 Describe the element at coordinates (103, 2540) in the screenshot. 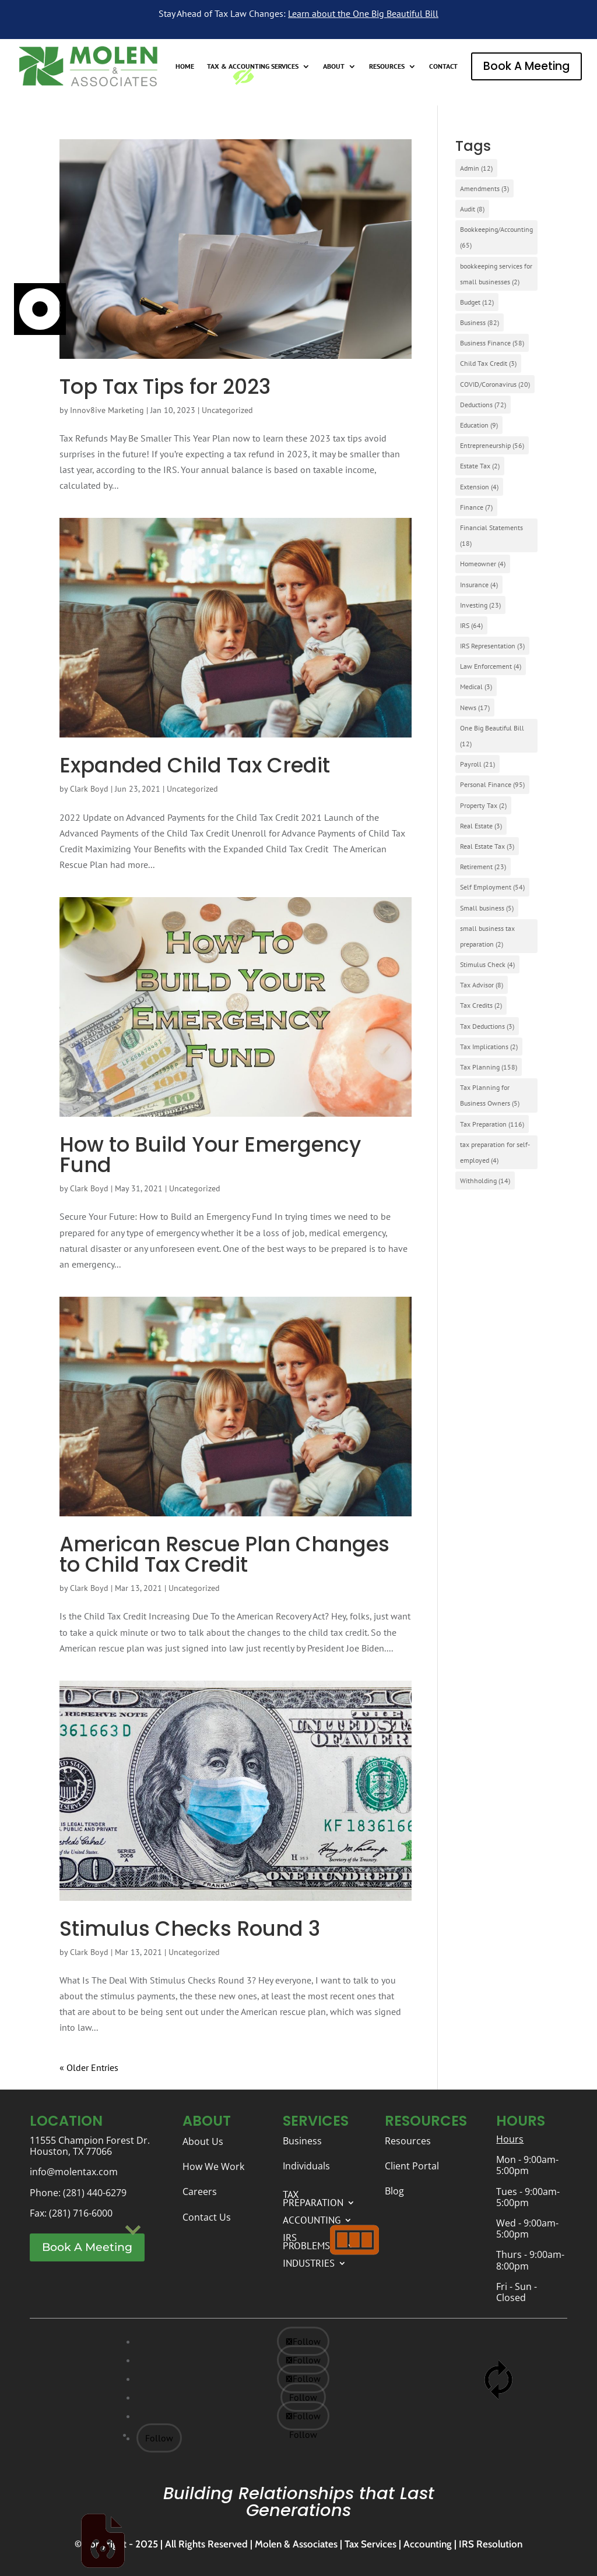

I see `access audio or media file` at that location.